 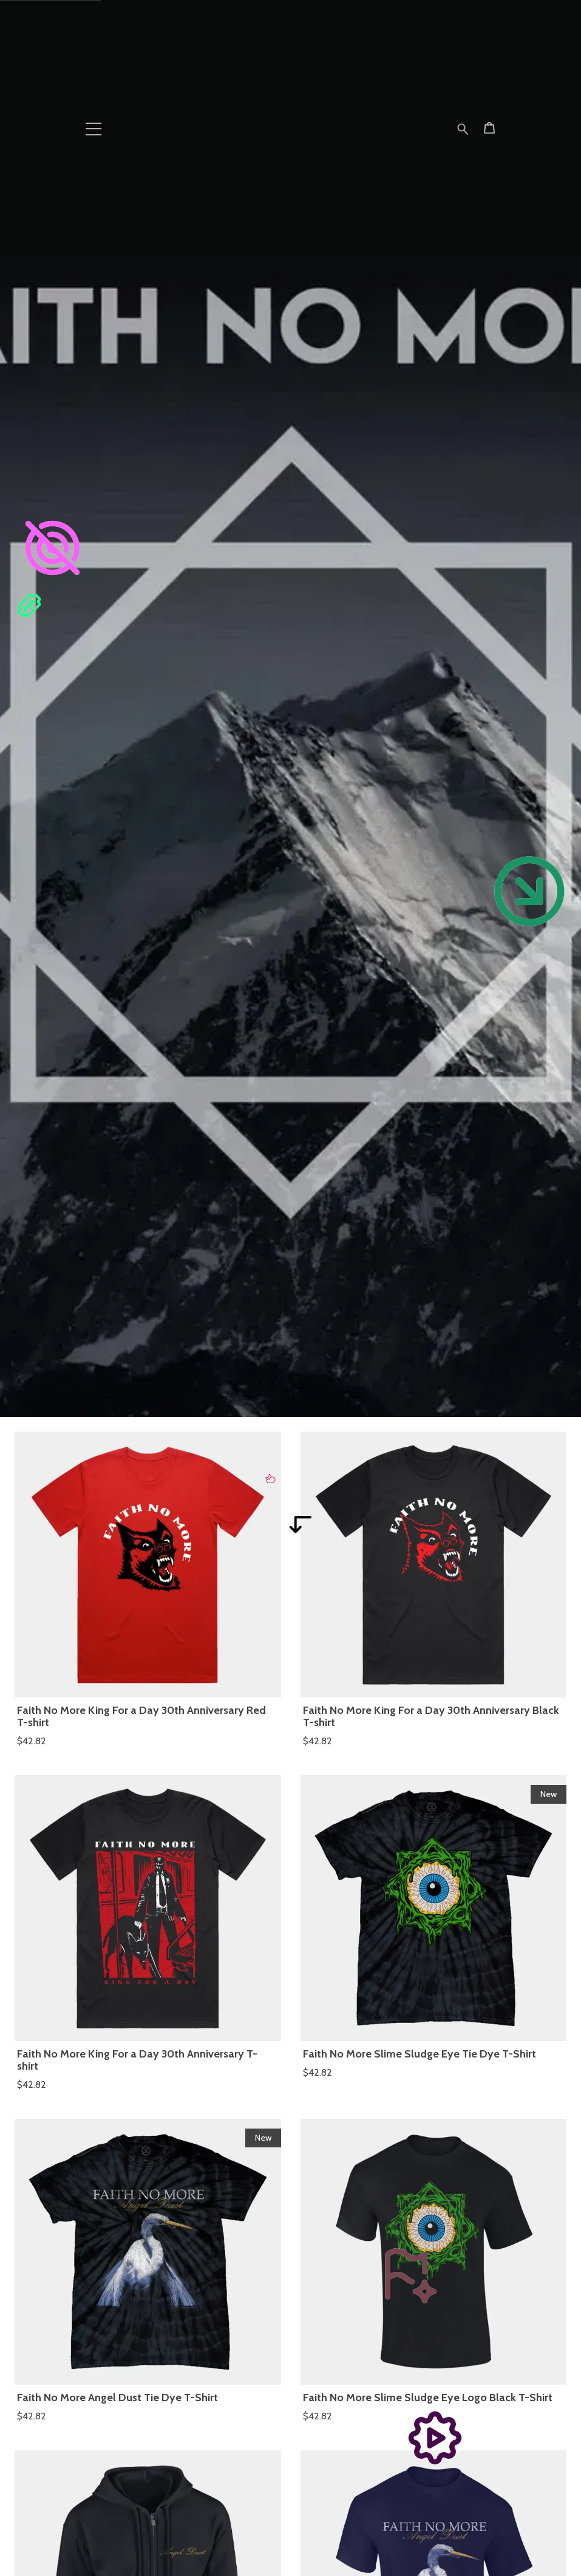 What do you see at coordinates (52, 548) in the screenshot?
I see `disable targeting or tracking` at bounding box center [52, 548].